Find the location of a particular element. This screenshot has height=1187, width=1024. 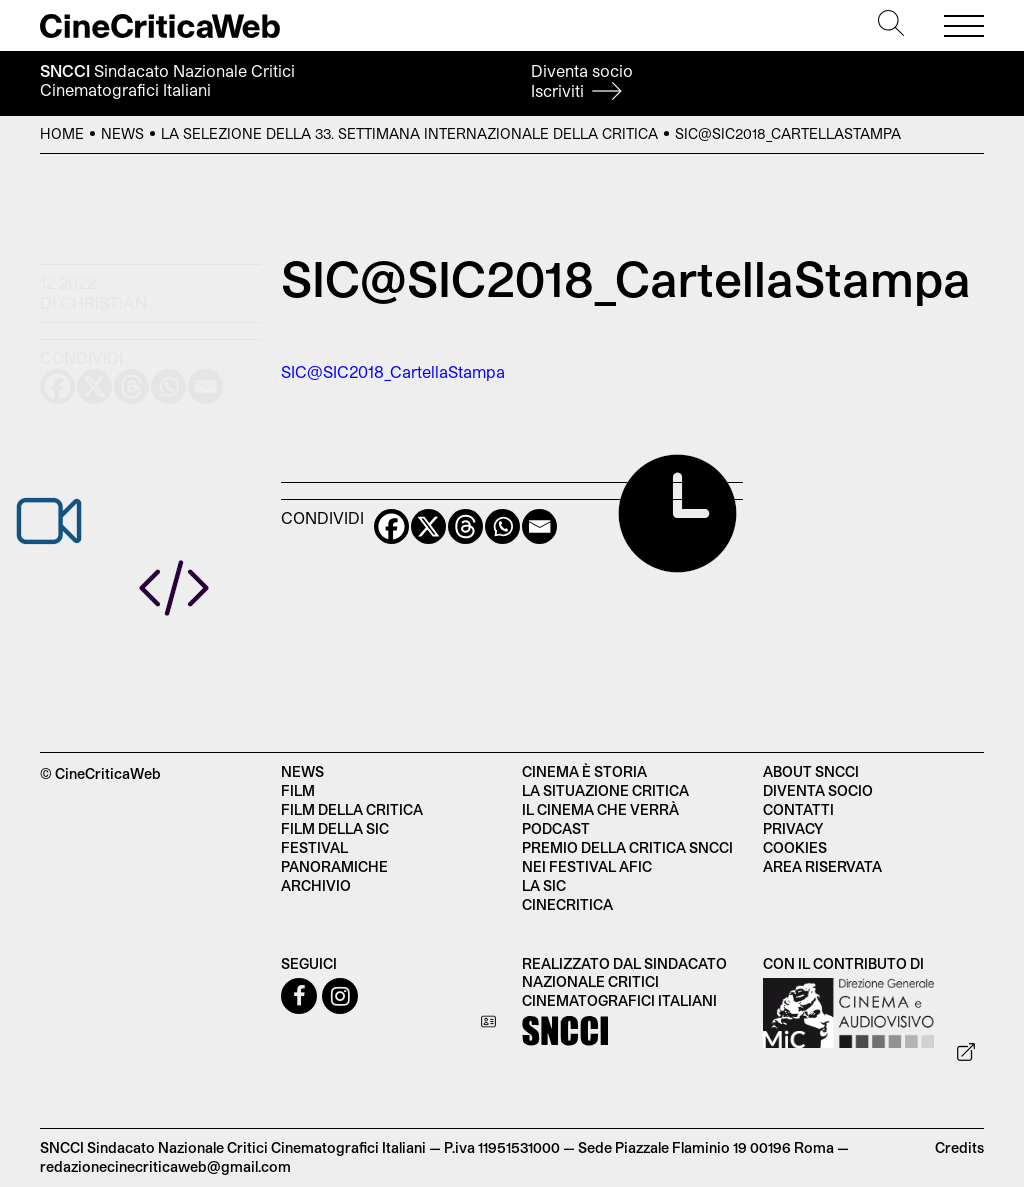

view your profile or identification details is located at coordinates (488, 1021).